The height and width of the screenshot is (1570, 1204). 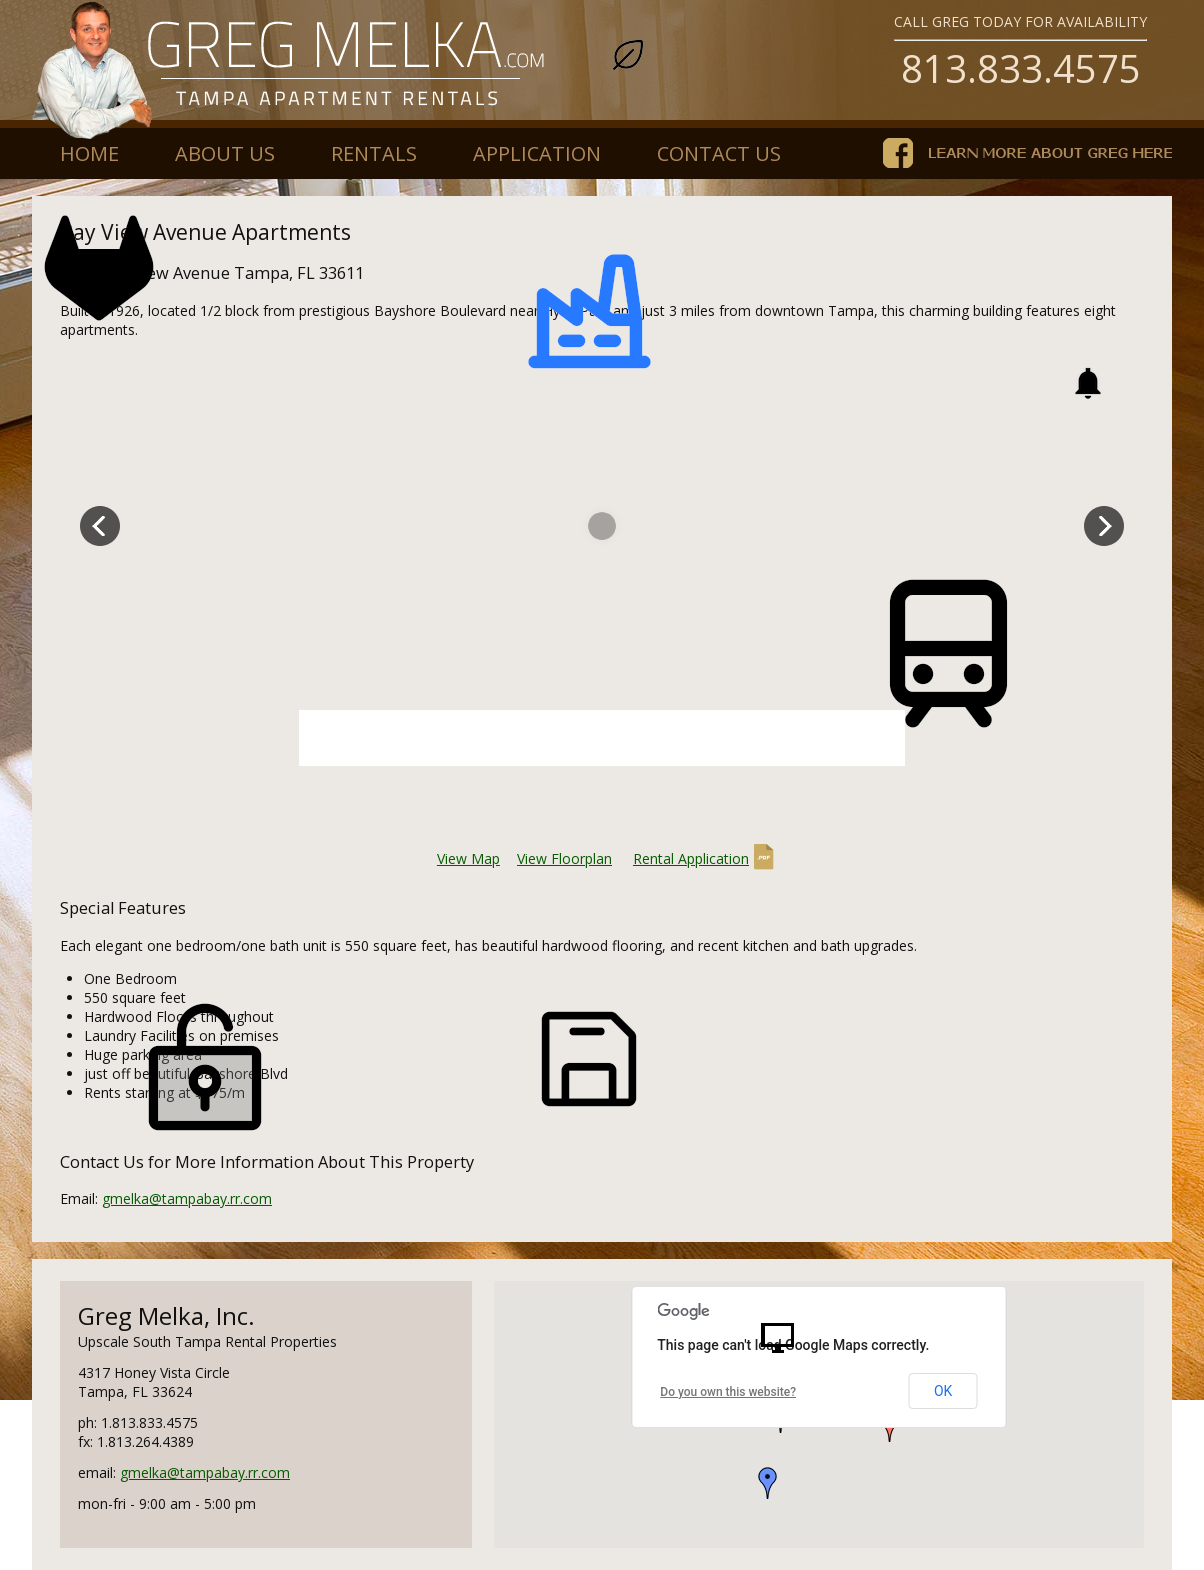 What do you see at coordinates (589, 1059) in the screenshot?
I see `save current file or document` at bounding box center [589, 1059].